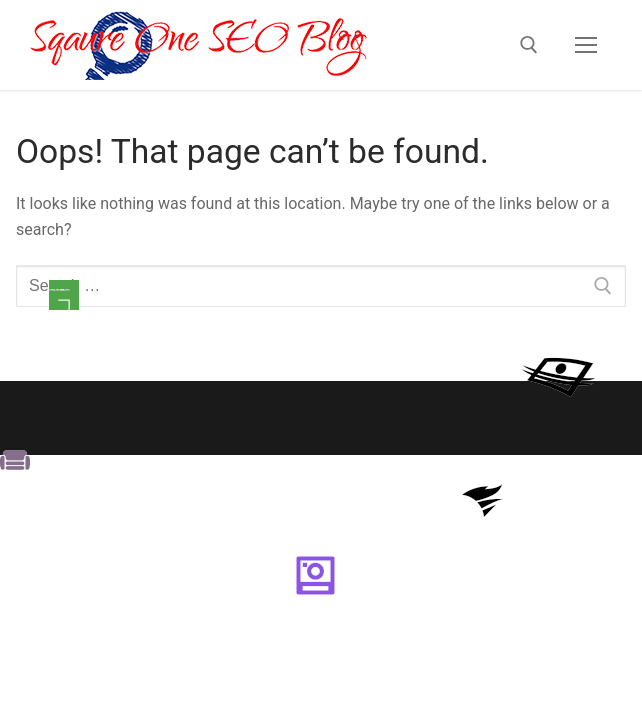 This screenshot has height=720, width=642. Describe the element at coordinates (64, 295) in the screenshot. I see `awesomewm window manager logo` at that location.